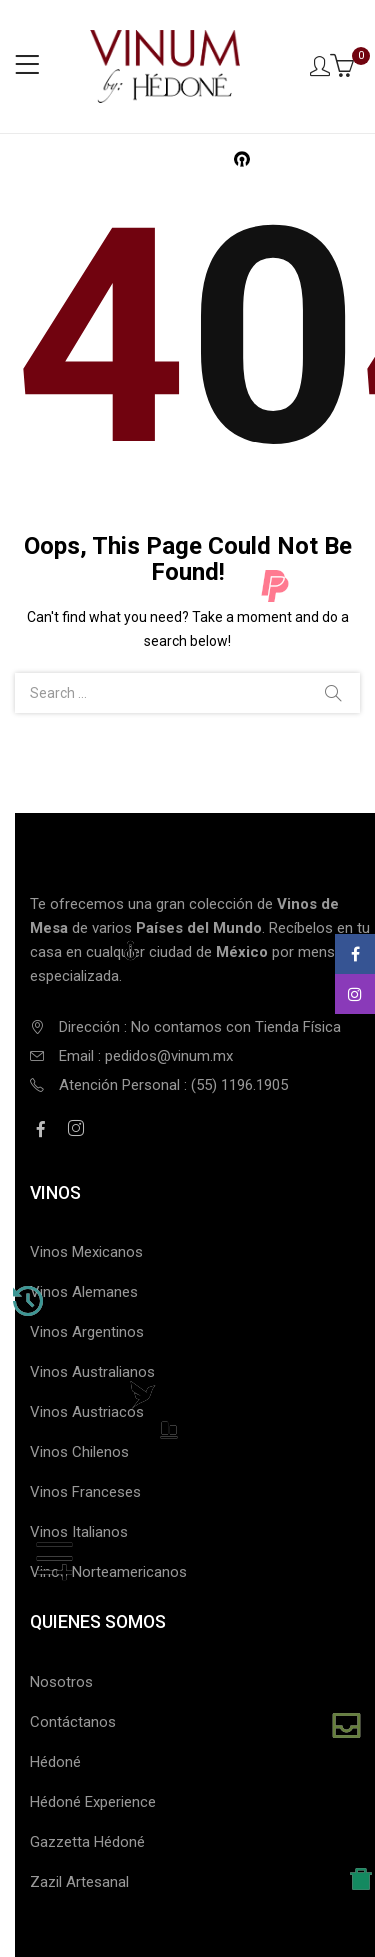  Describe the element at coordinates (275, 586) in the screenshot. I see `pay with PayPal` at that location.